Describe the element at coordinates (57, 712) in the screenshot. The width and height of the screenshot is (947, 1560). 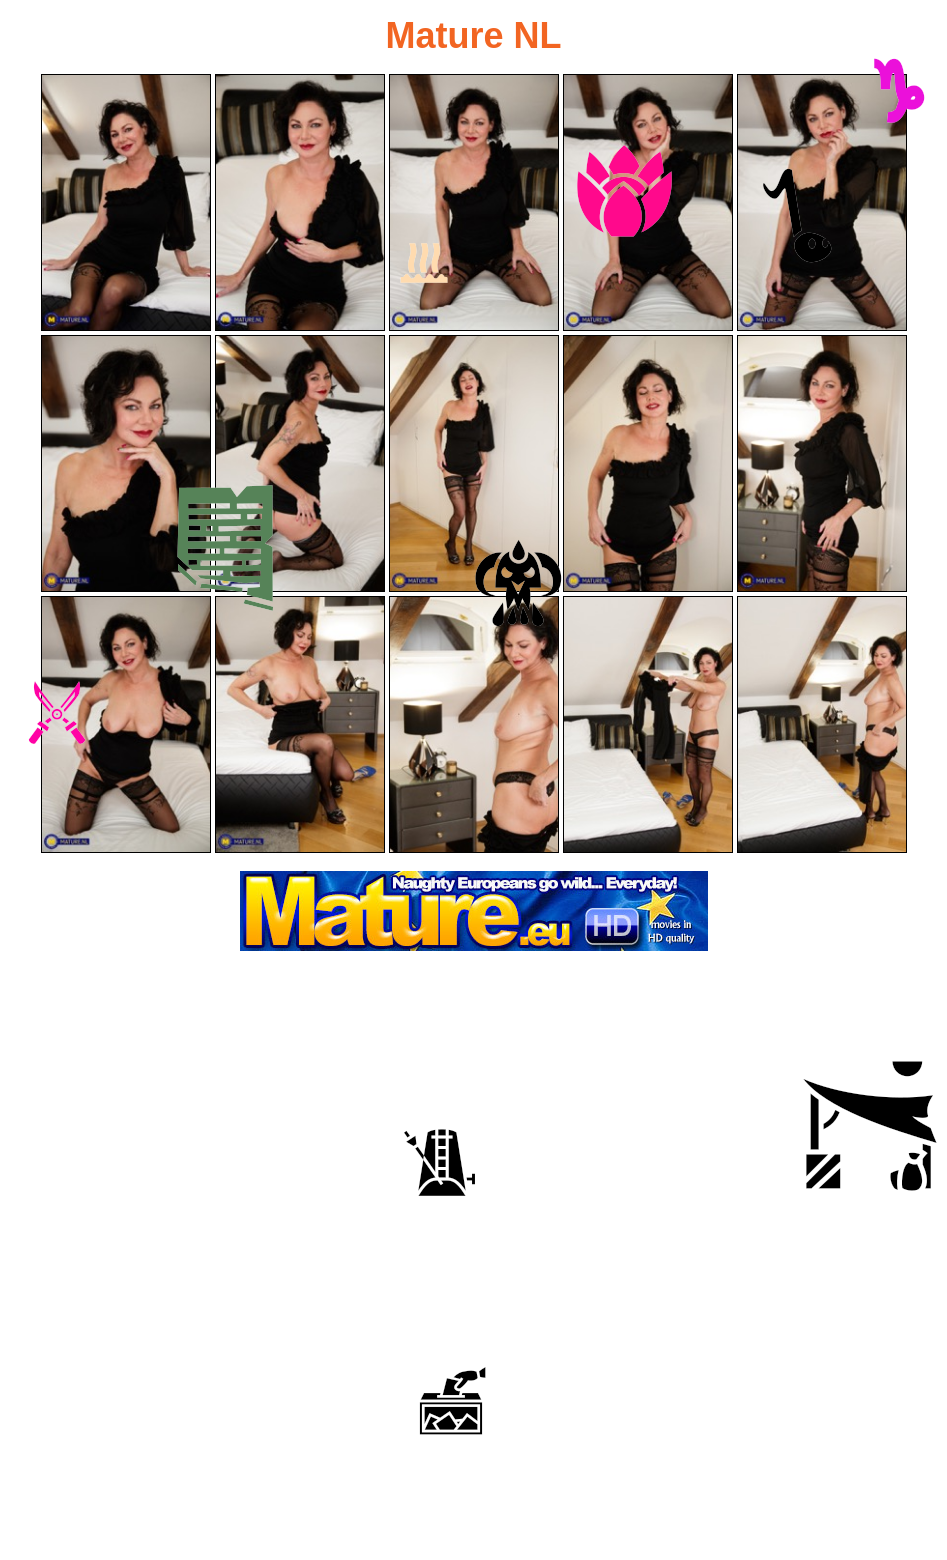
I see `trim or cut selected content` at that location.